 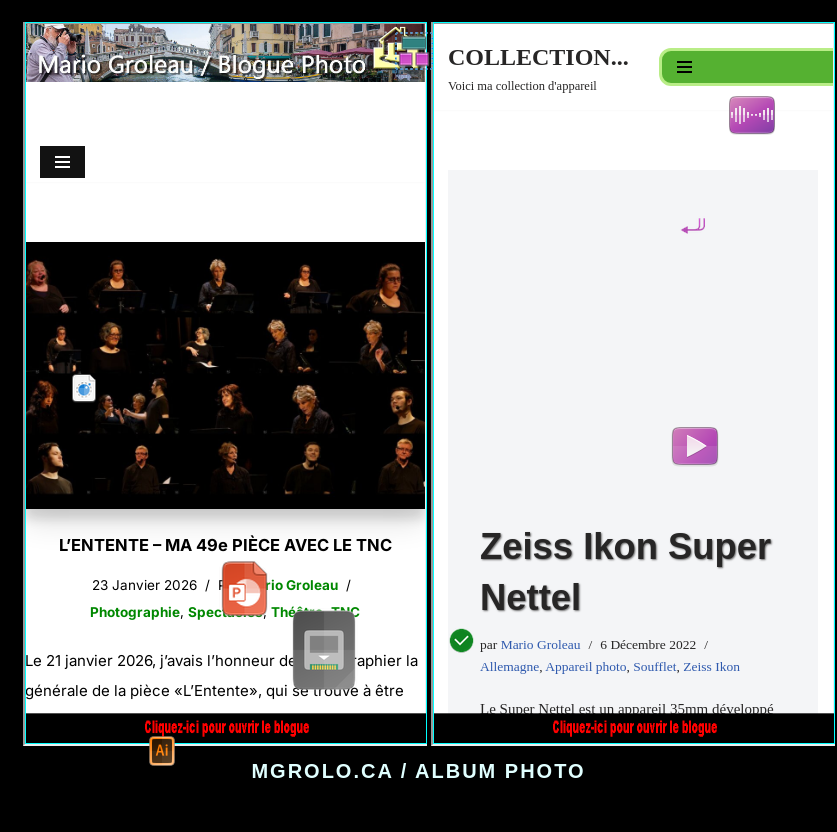 What do you see at coordinates (244, 588) in the screenshot?
I see `open a PowerPoint presentation file` at bounding box center [244, 588].